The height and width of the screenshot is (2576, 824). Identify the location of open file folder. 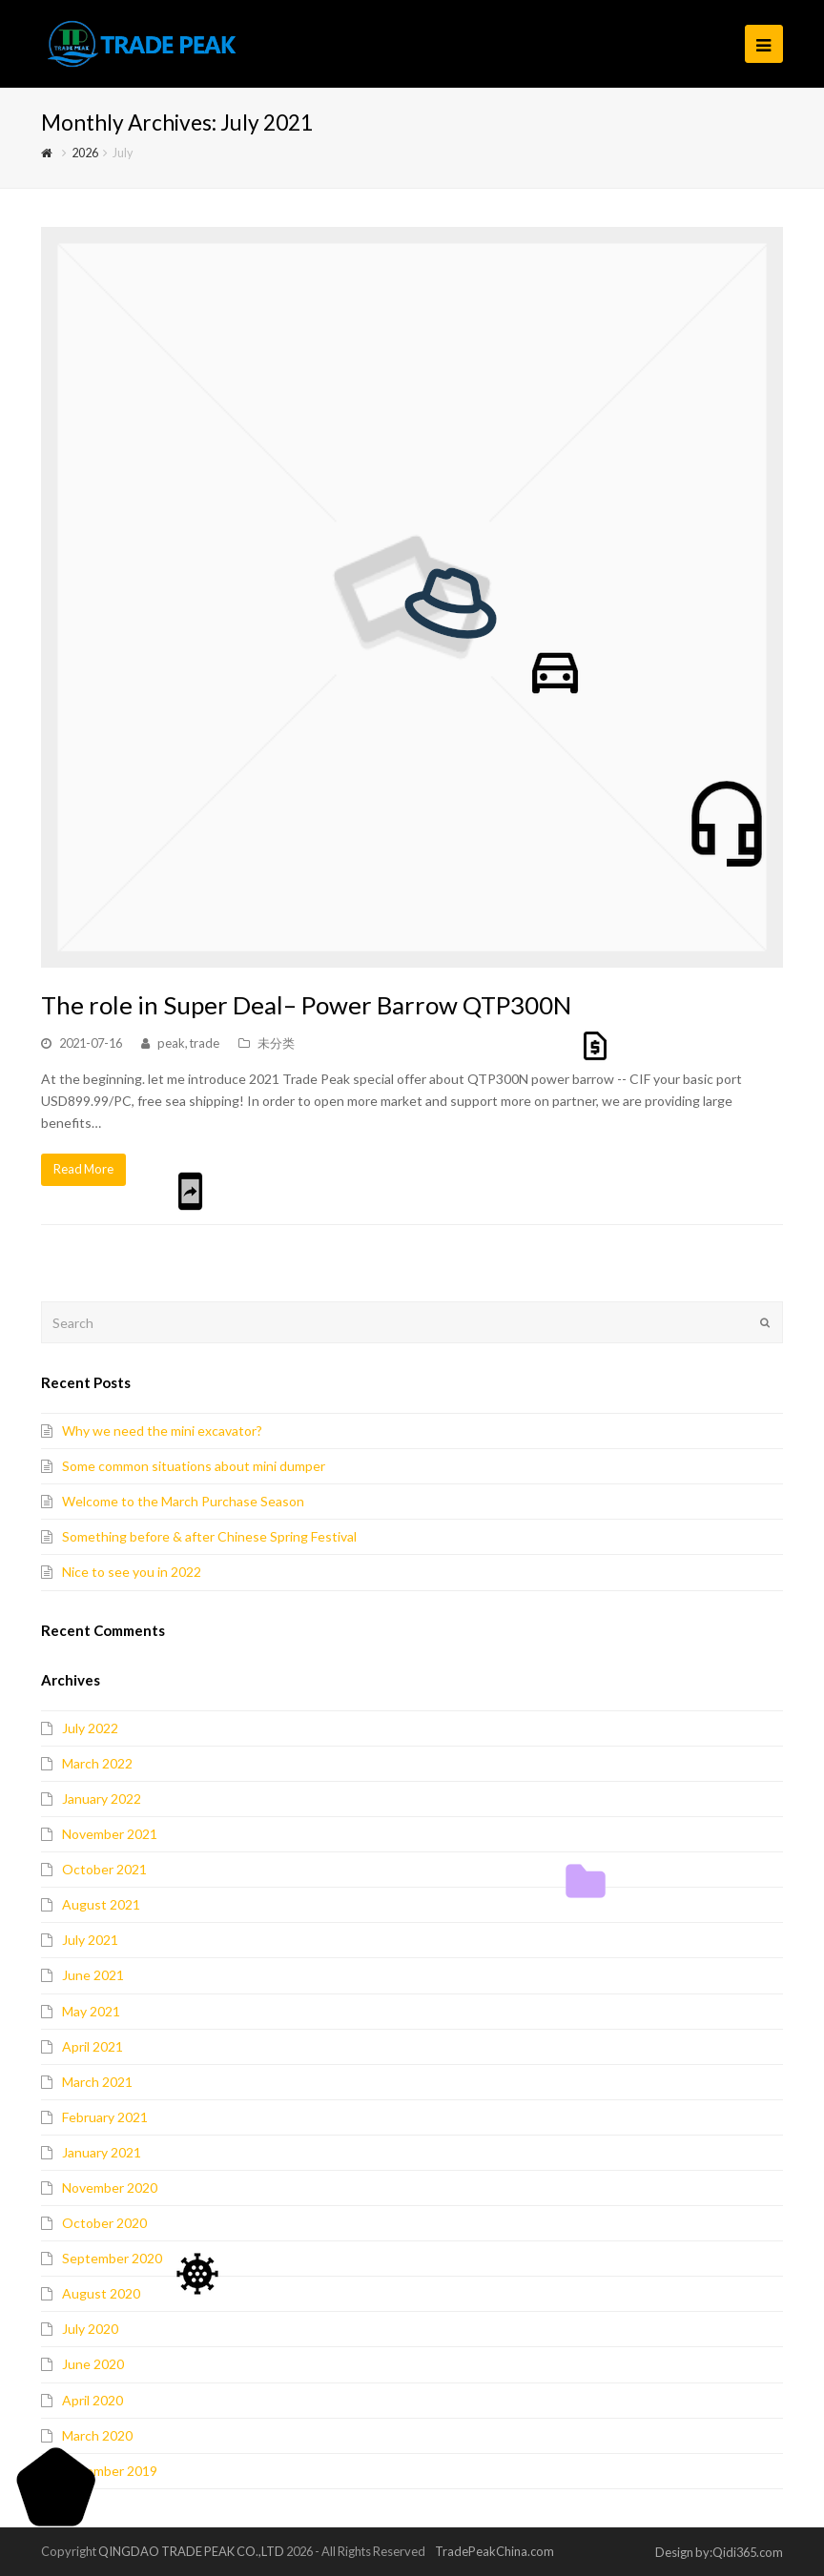
(586, 1881).